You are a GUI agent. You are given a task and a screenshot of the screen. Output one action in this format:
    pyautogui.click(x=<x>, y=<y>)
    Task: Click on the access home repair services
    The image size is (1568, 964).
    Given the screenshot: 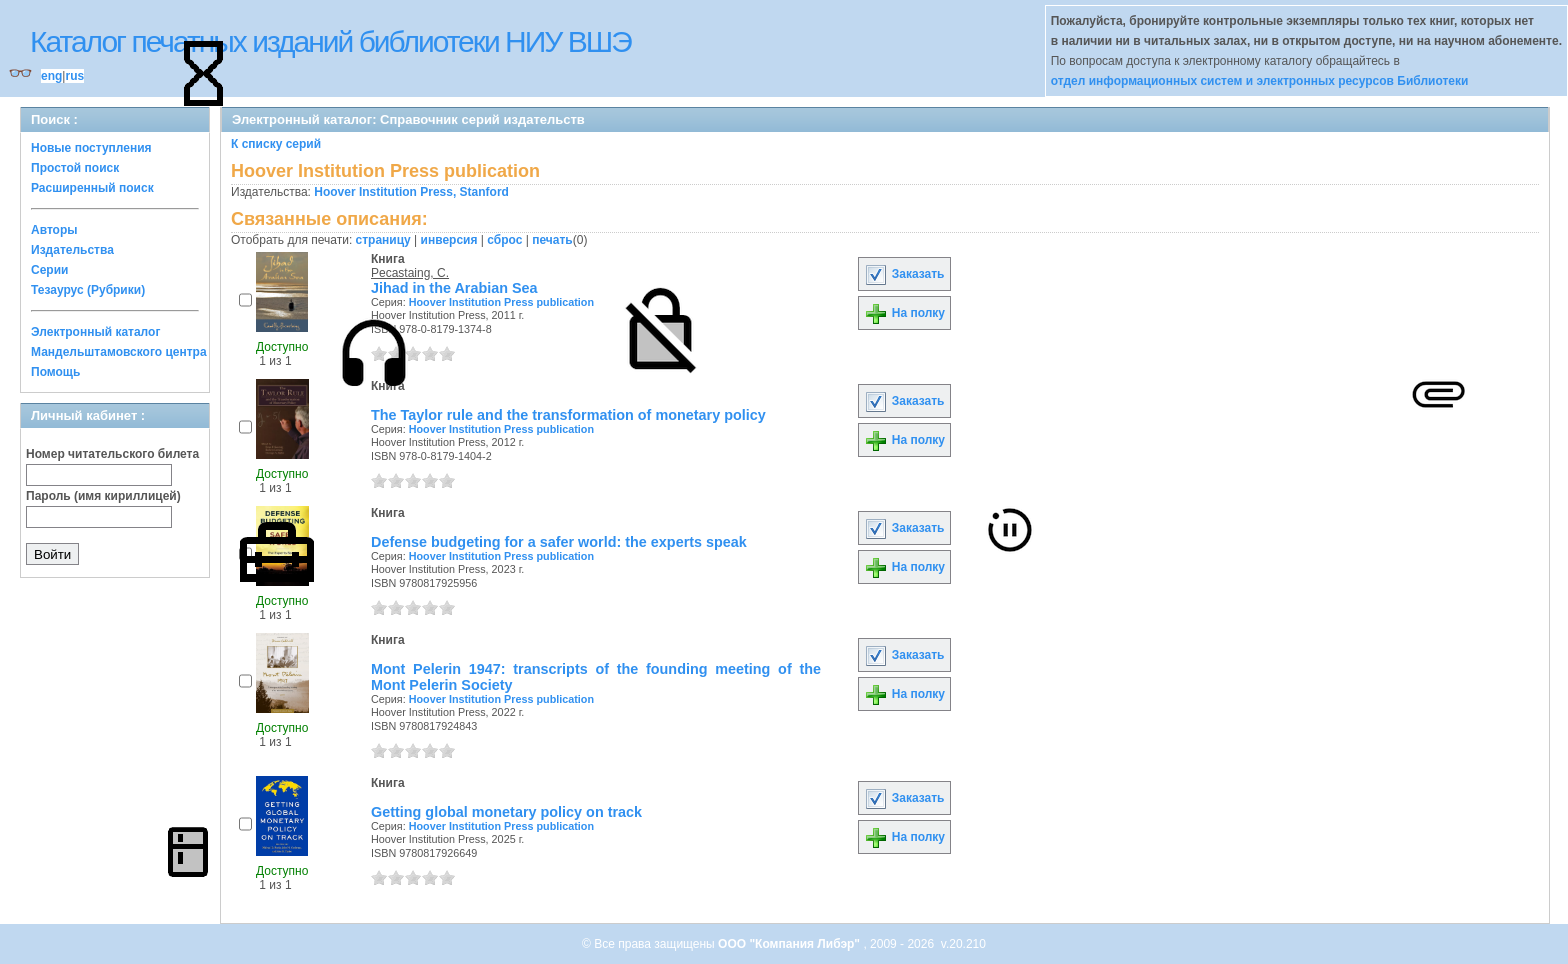 What is the action you would take?
    pyautogui.click(x=277, y=552)
    